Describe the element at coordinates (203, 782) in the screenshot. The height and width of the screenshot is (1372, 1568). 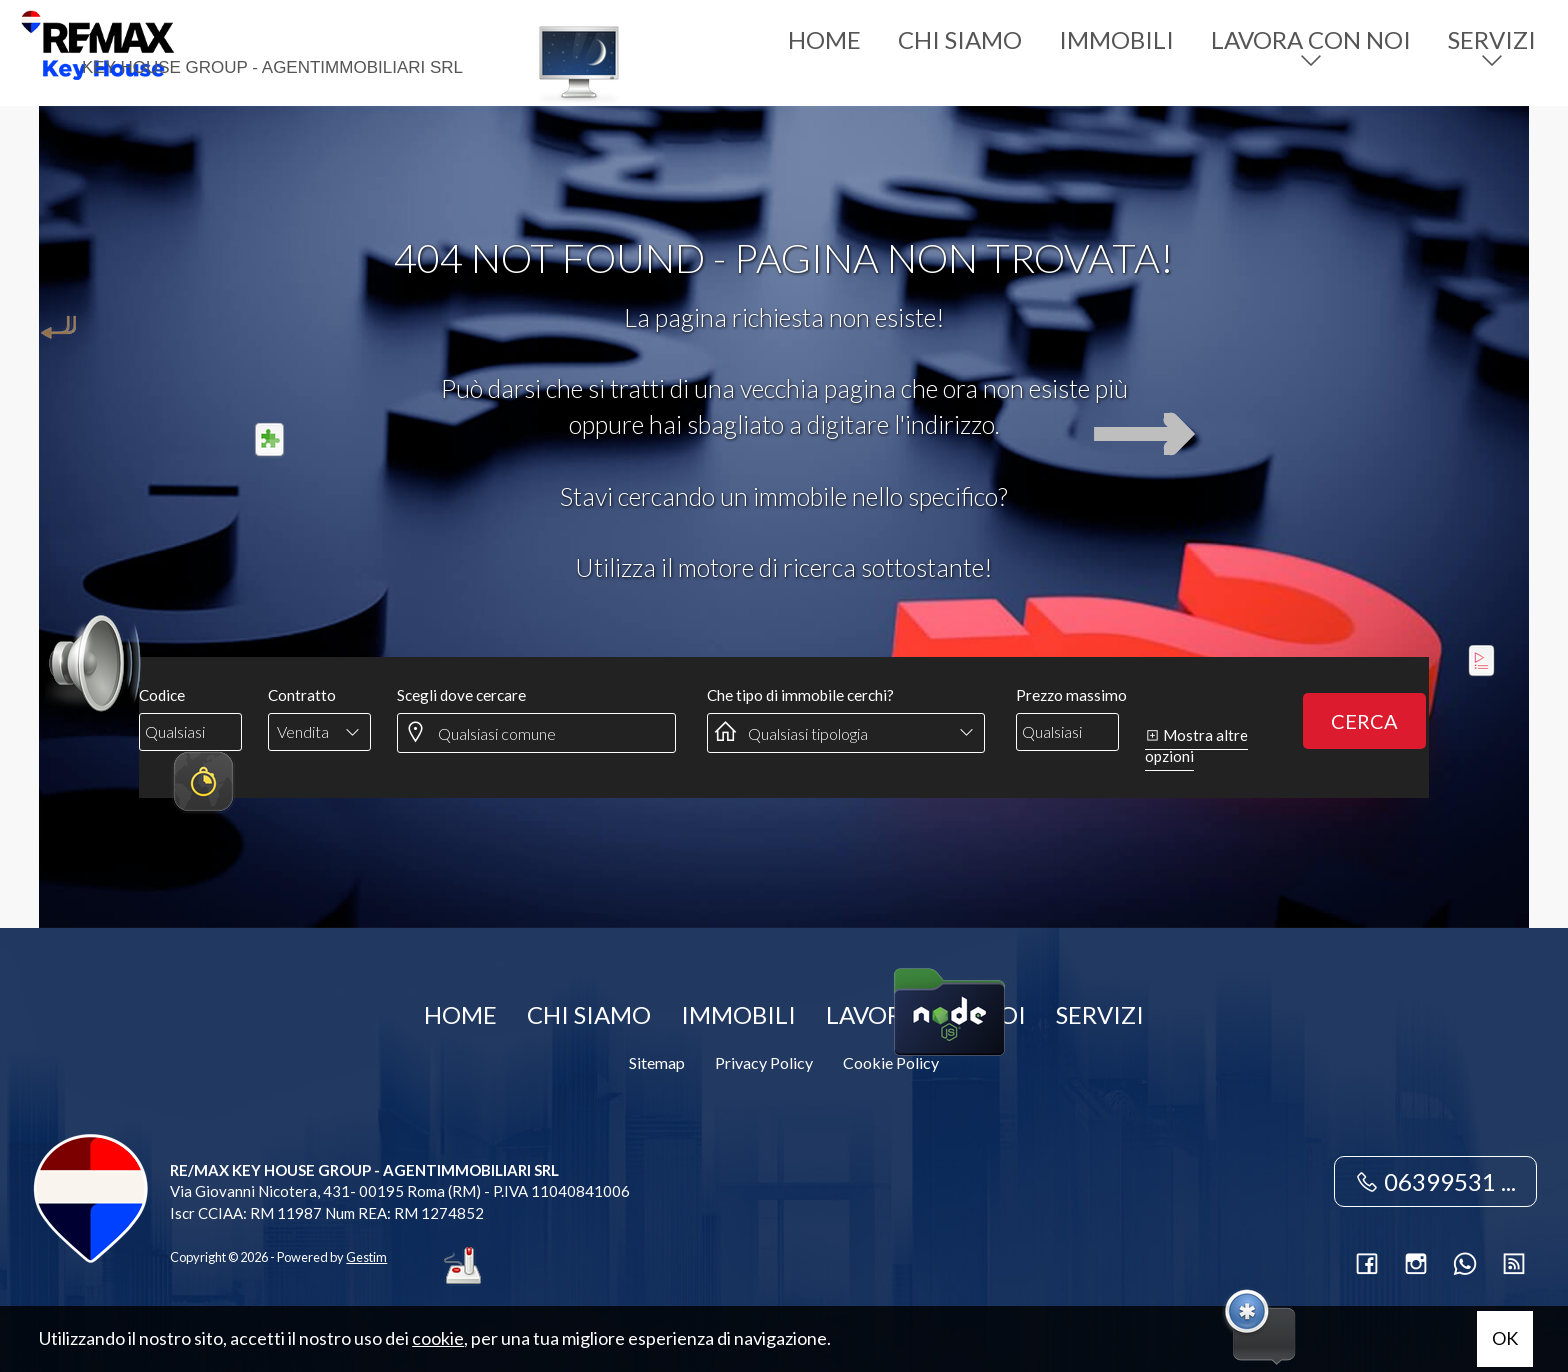
I see `manage cookie preferences in your browser` at that location.